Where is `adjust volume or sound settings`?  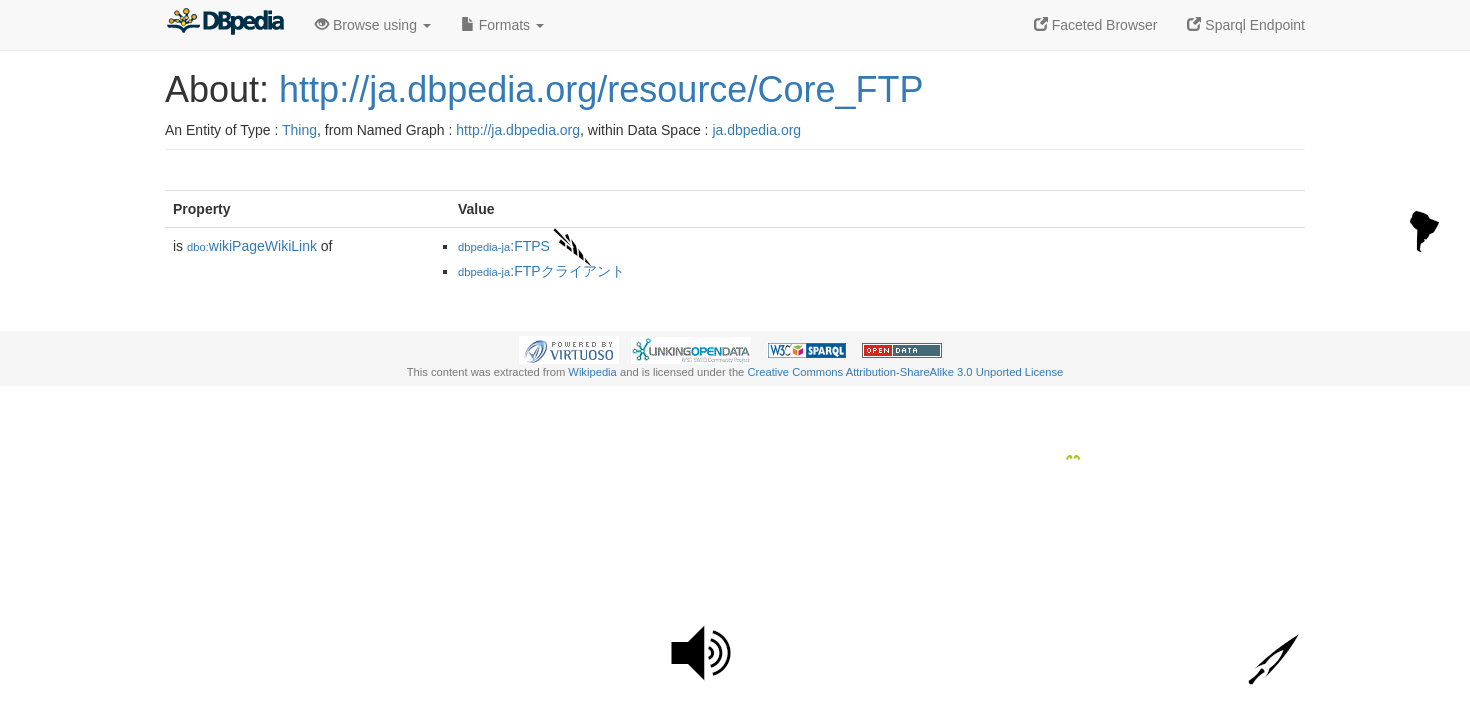 adjust volume or sound settings is located at coordinates (701, 653).